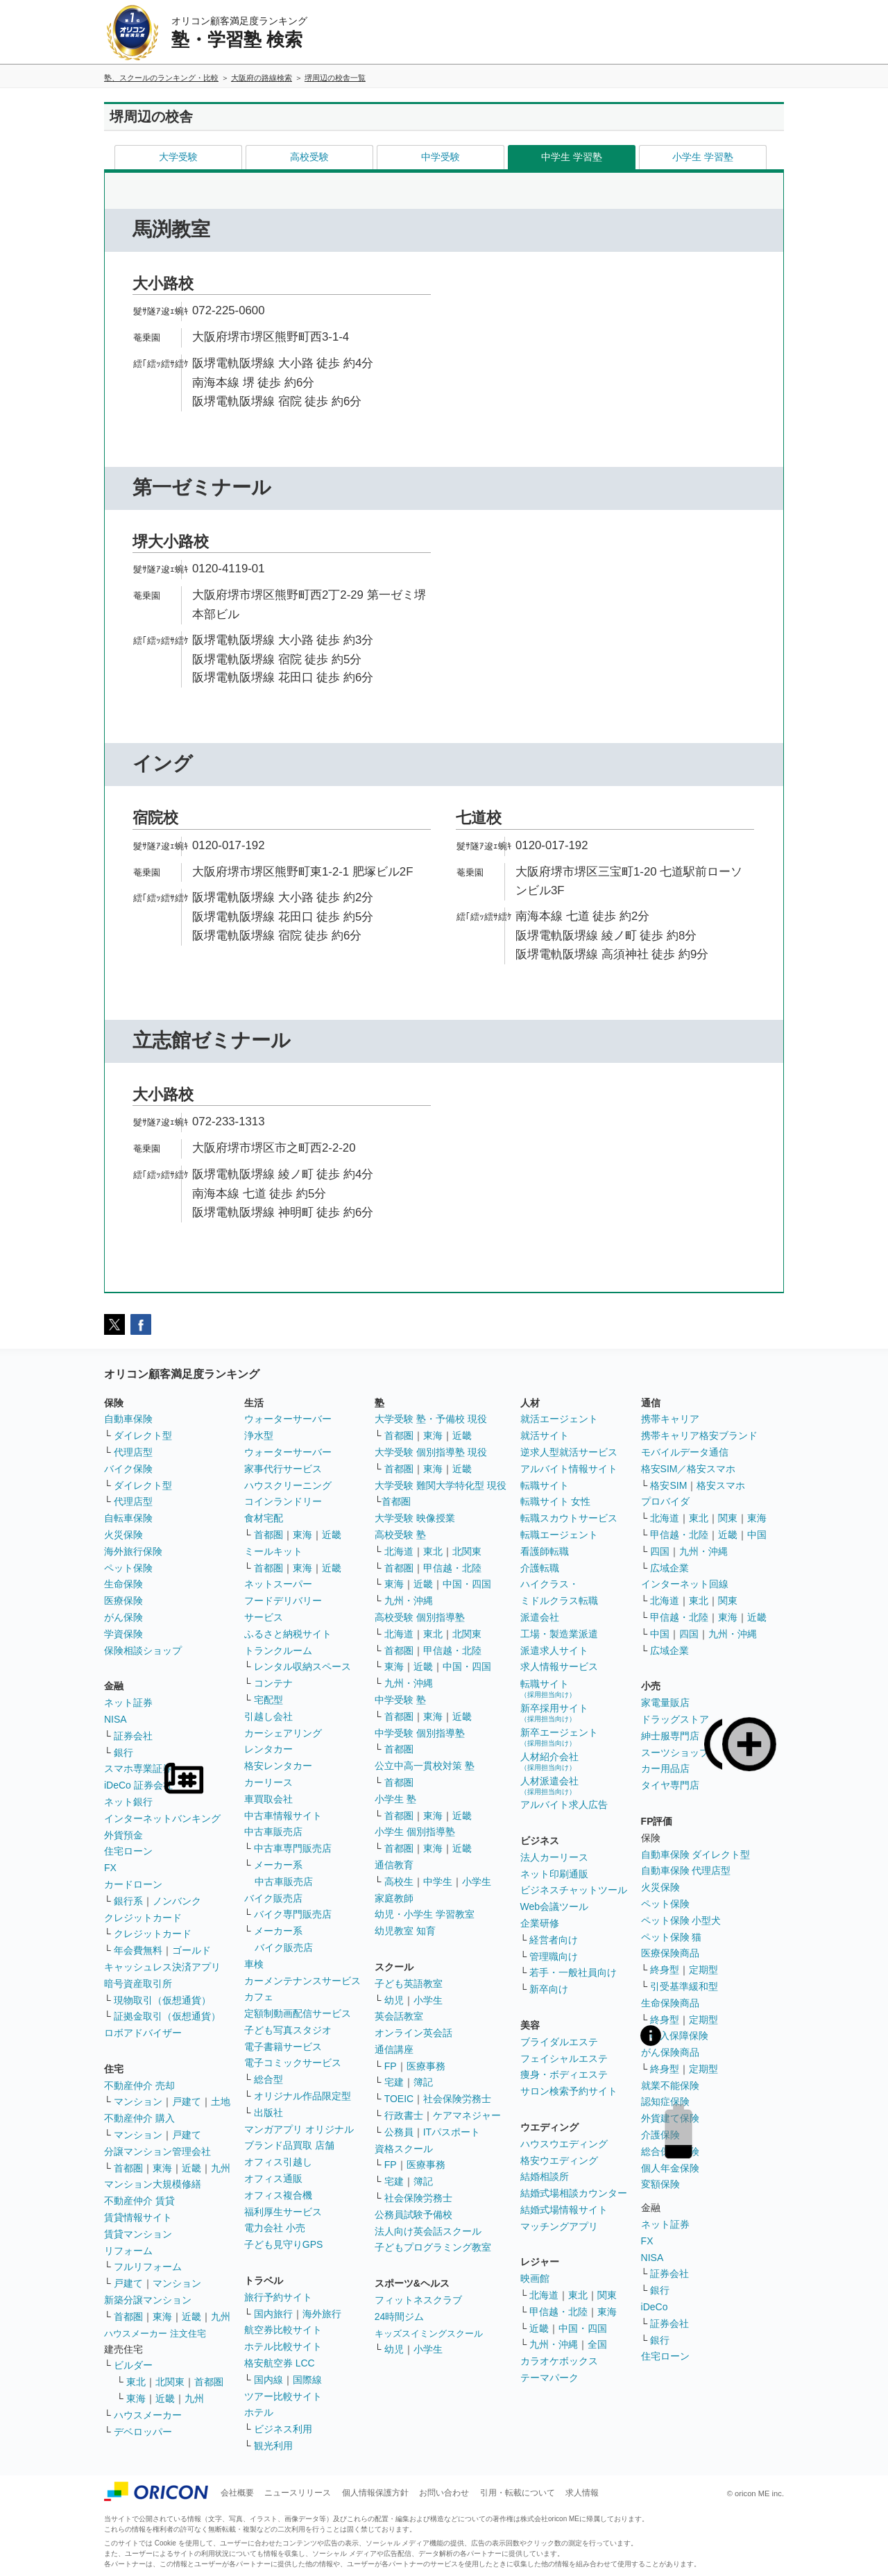 Image resolution: width=888 pixels, height=2576 pixels. I want to click on view project blueprints or technical plans, so click(184, 1780).